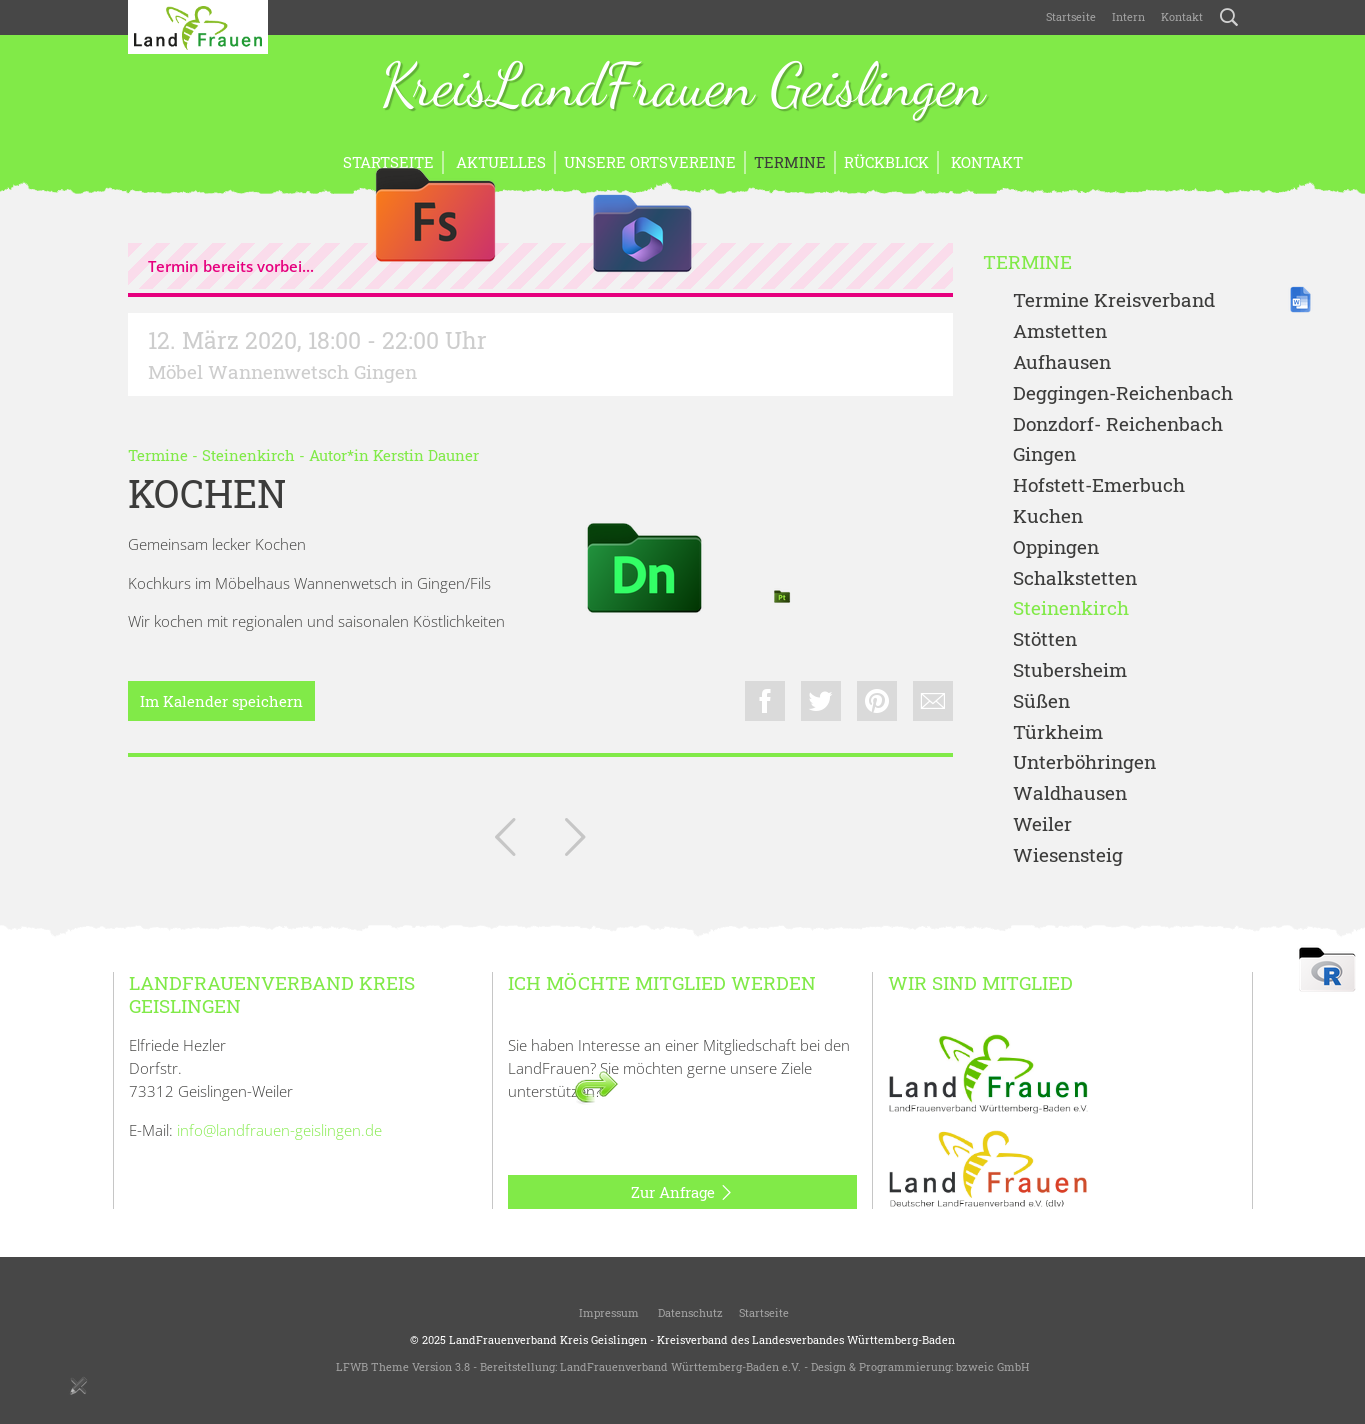  I want to click on redo the last undone action, so click(596, 1085).